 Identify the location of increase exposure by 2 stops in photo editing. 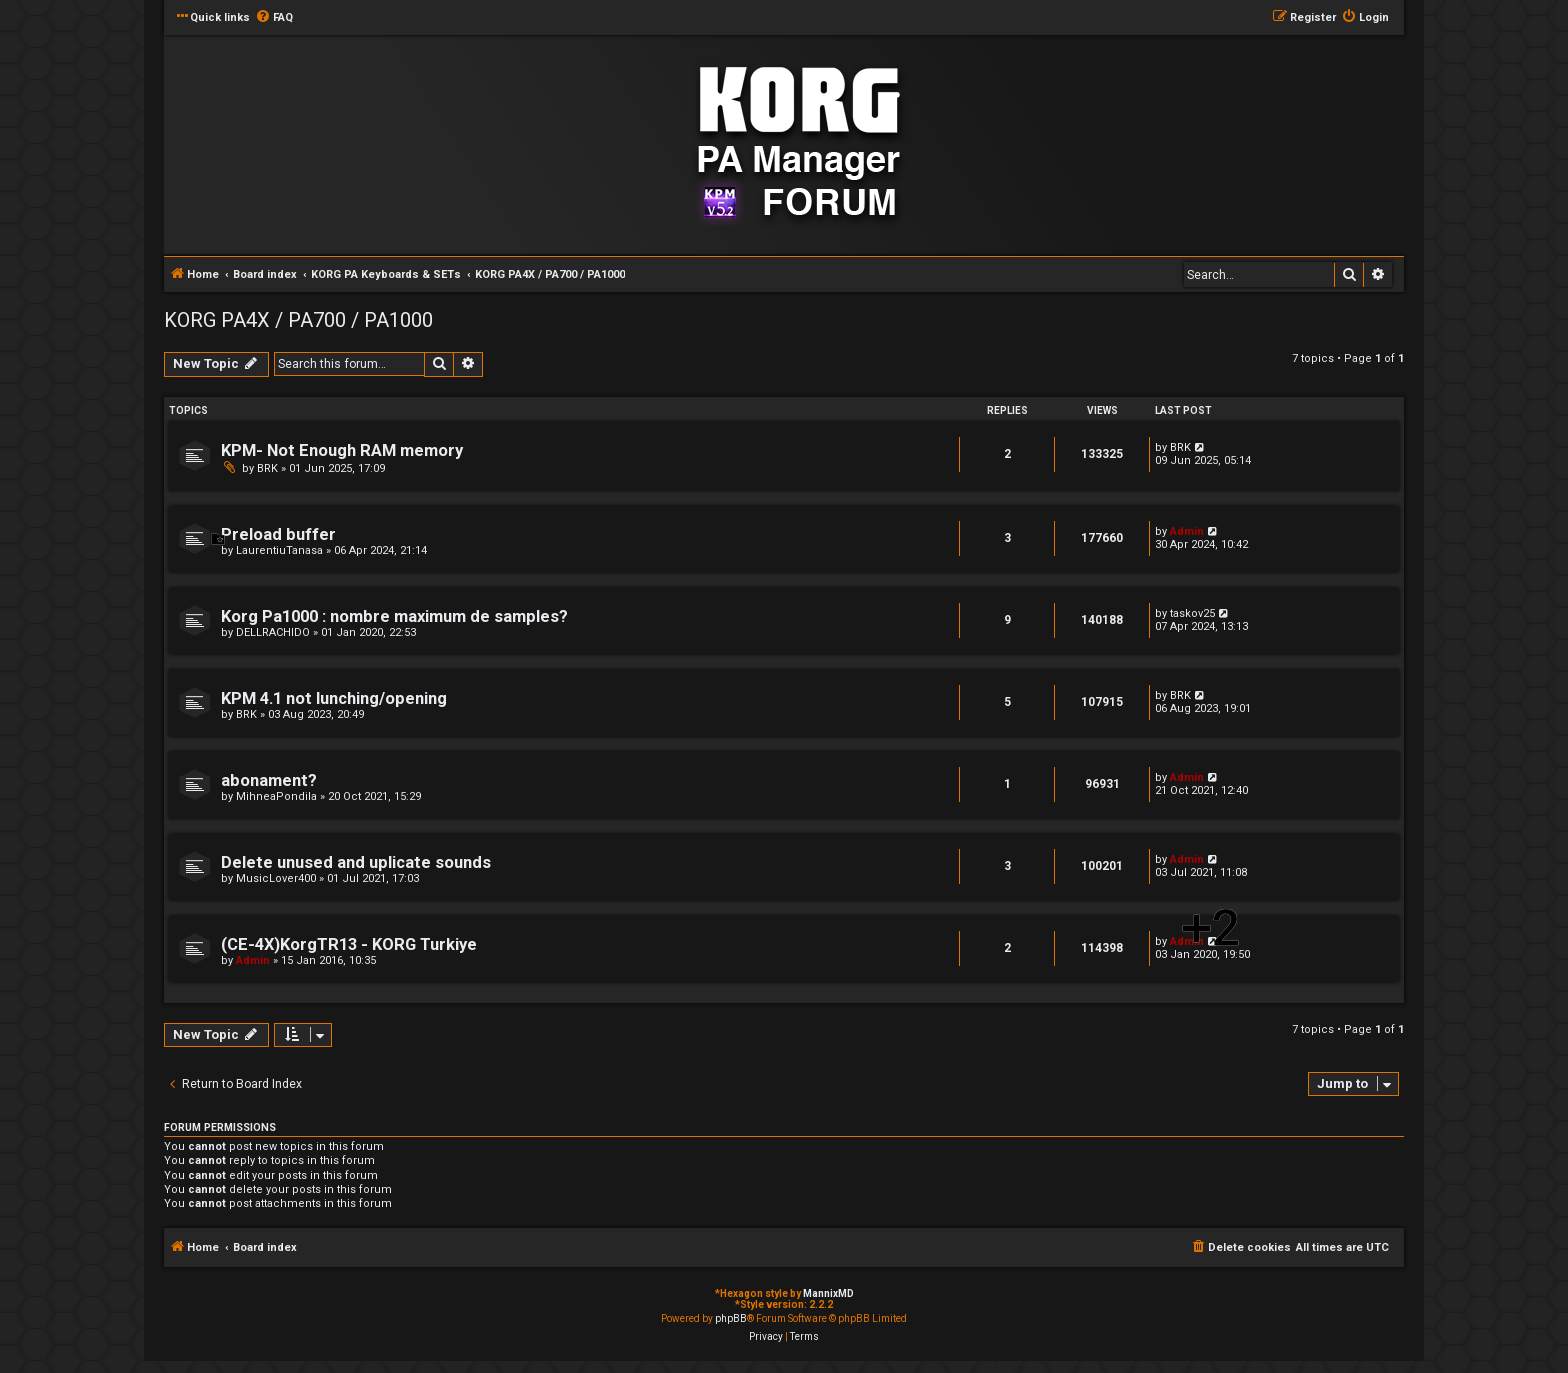
(1210, 928).